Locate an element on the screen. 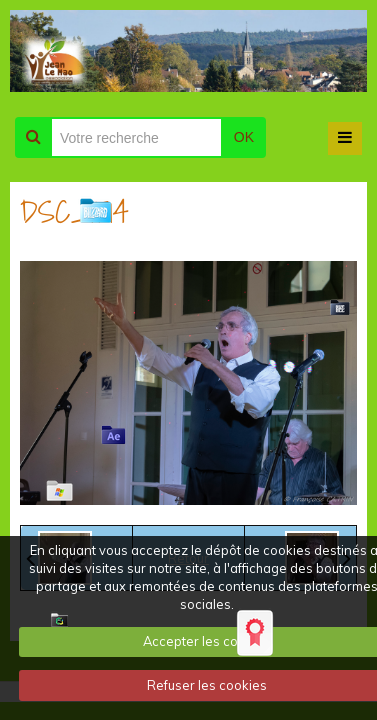 Image resolution: width=377 pixels, height=720 pixels. open folder containing Supercell games is located at coordinates (340, 308).